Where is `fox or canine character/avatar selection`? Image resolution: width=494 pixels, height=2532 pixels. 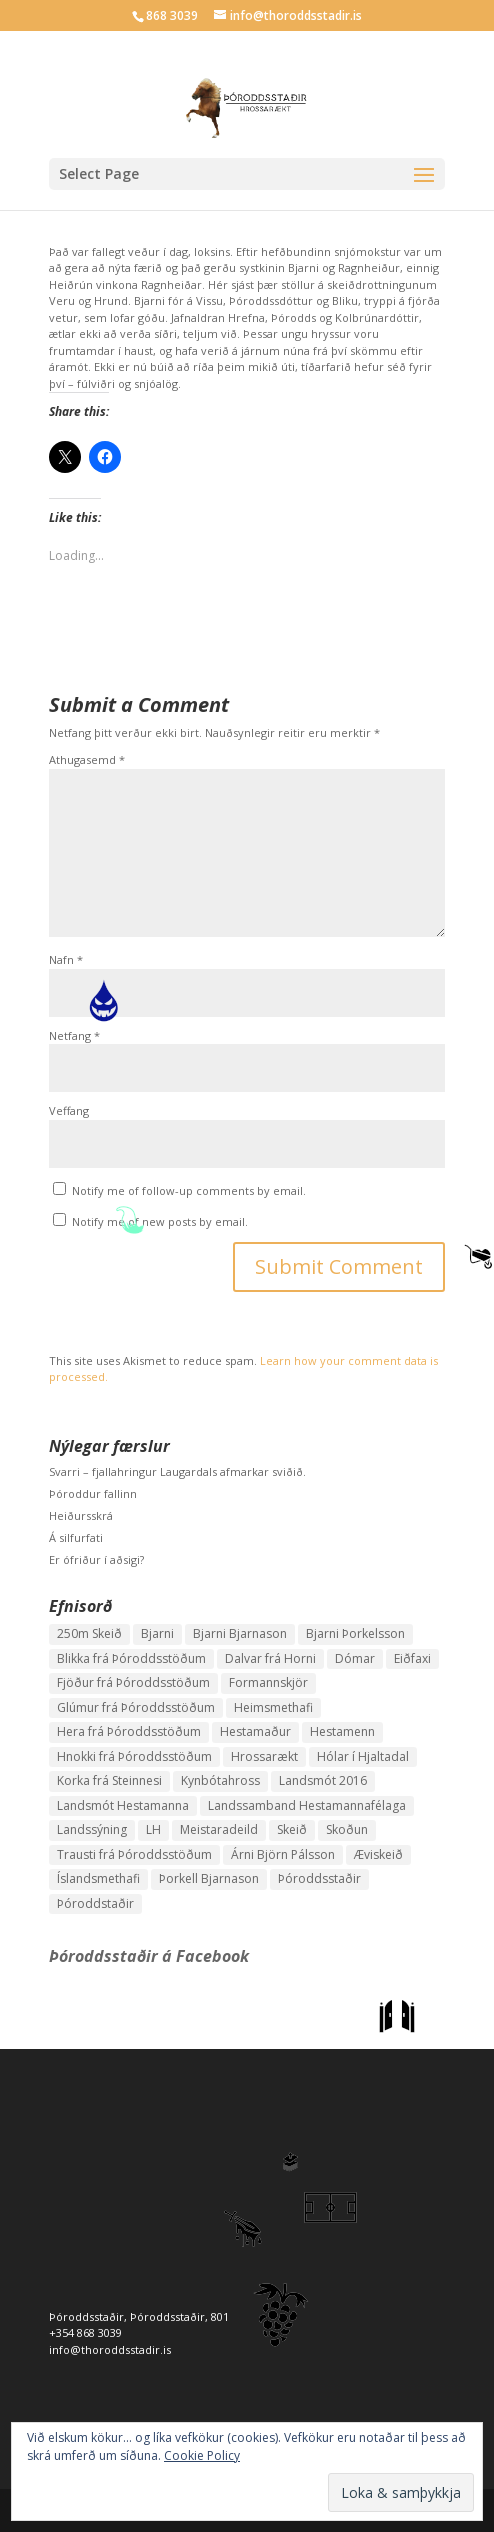 fox or canine character/avatar selection is located at coordinates (130, 1220).